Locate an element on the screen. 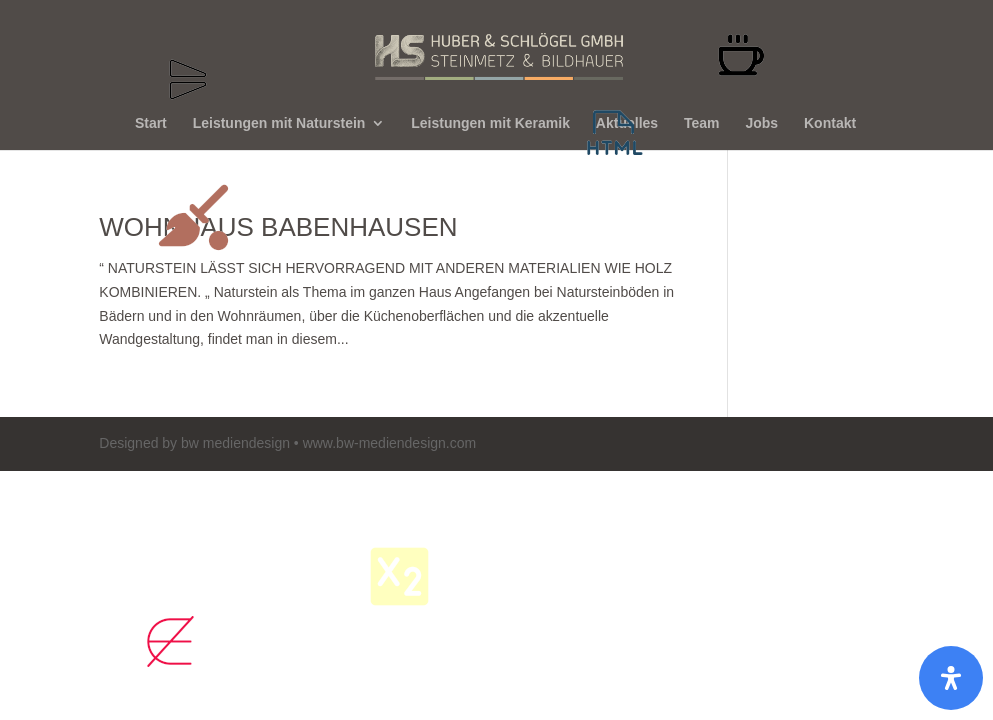  format text as subscript is located at coordinates (399, 576).